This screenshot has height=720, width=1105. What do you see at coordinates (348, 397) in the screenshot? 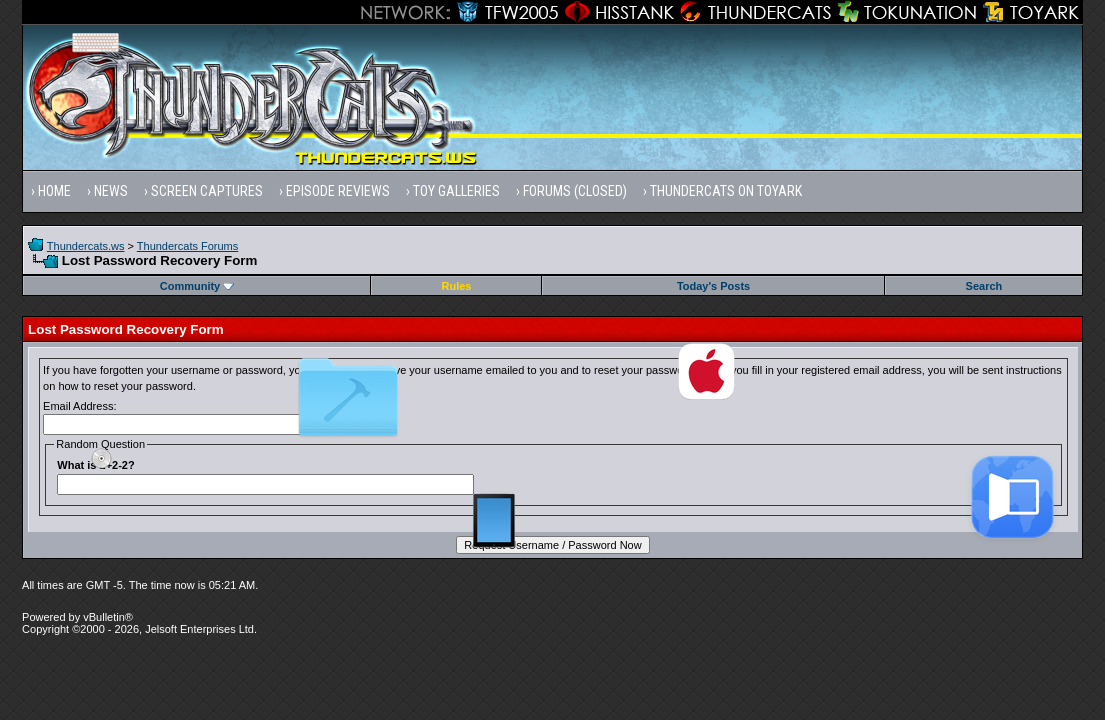
I see `open developer tools and resources folder` at bounding box center [348, 397].